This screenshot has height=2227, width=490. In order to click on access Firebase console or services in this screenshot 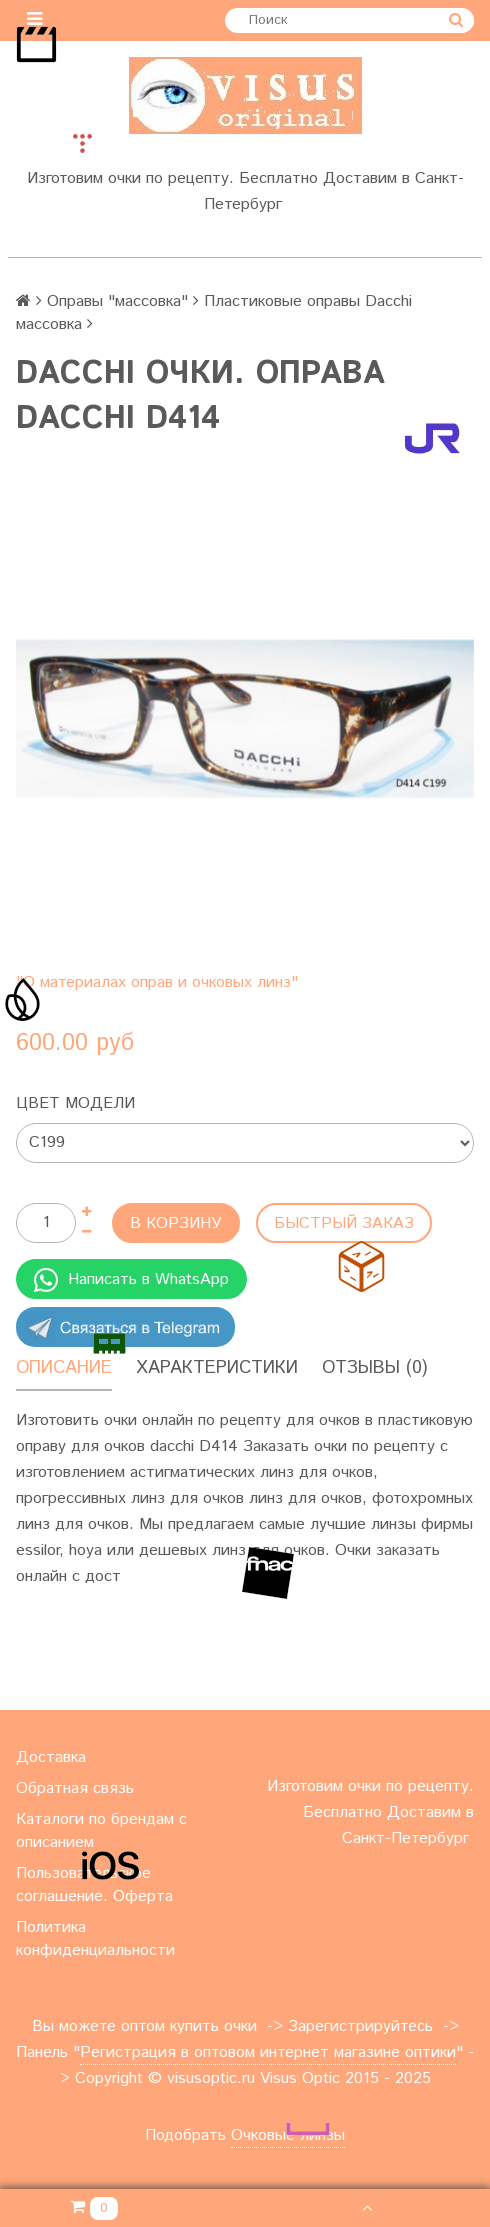, I will do `click(22, 999)`.